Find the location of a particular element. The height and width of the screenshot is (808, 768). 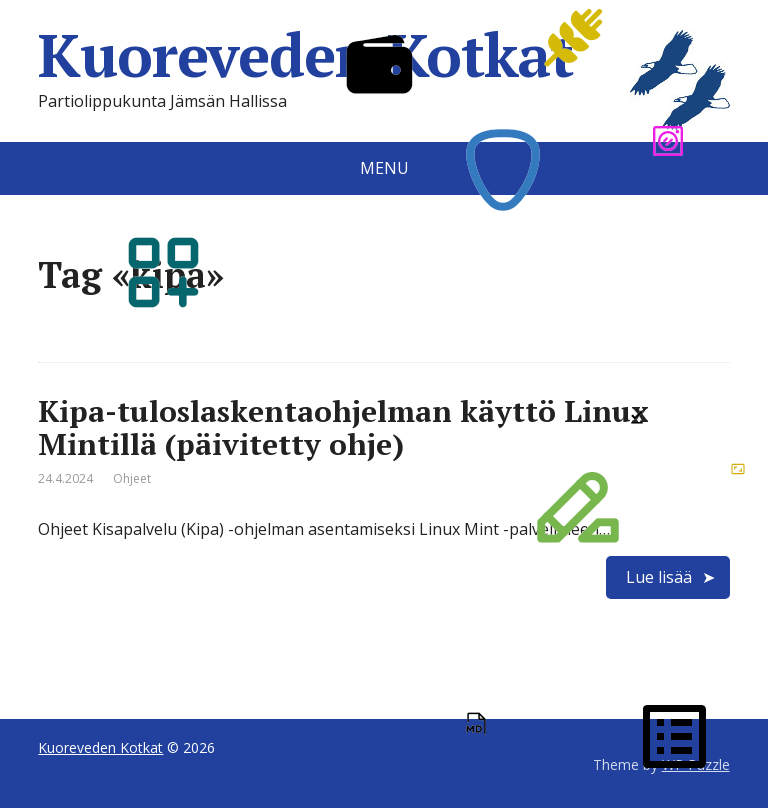

indicates grain or wheat-based ingredients is located at coordinates (575, 36).